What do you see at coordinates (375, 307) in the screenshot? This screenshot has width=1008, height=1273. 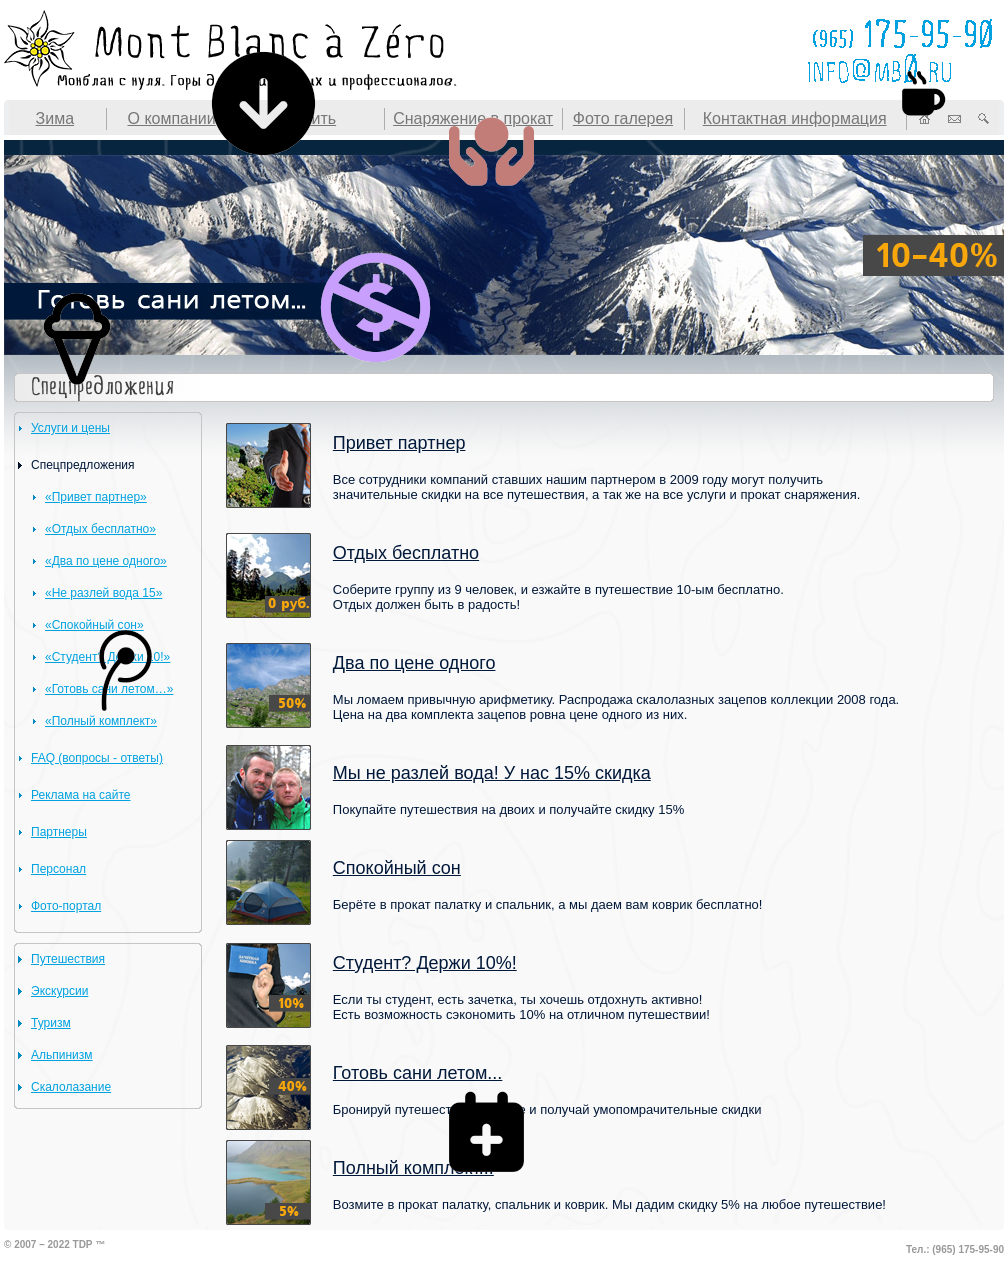 I see `indicates non-commercial license restrictions` at bounding box center [375, 307].